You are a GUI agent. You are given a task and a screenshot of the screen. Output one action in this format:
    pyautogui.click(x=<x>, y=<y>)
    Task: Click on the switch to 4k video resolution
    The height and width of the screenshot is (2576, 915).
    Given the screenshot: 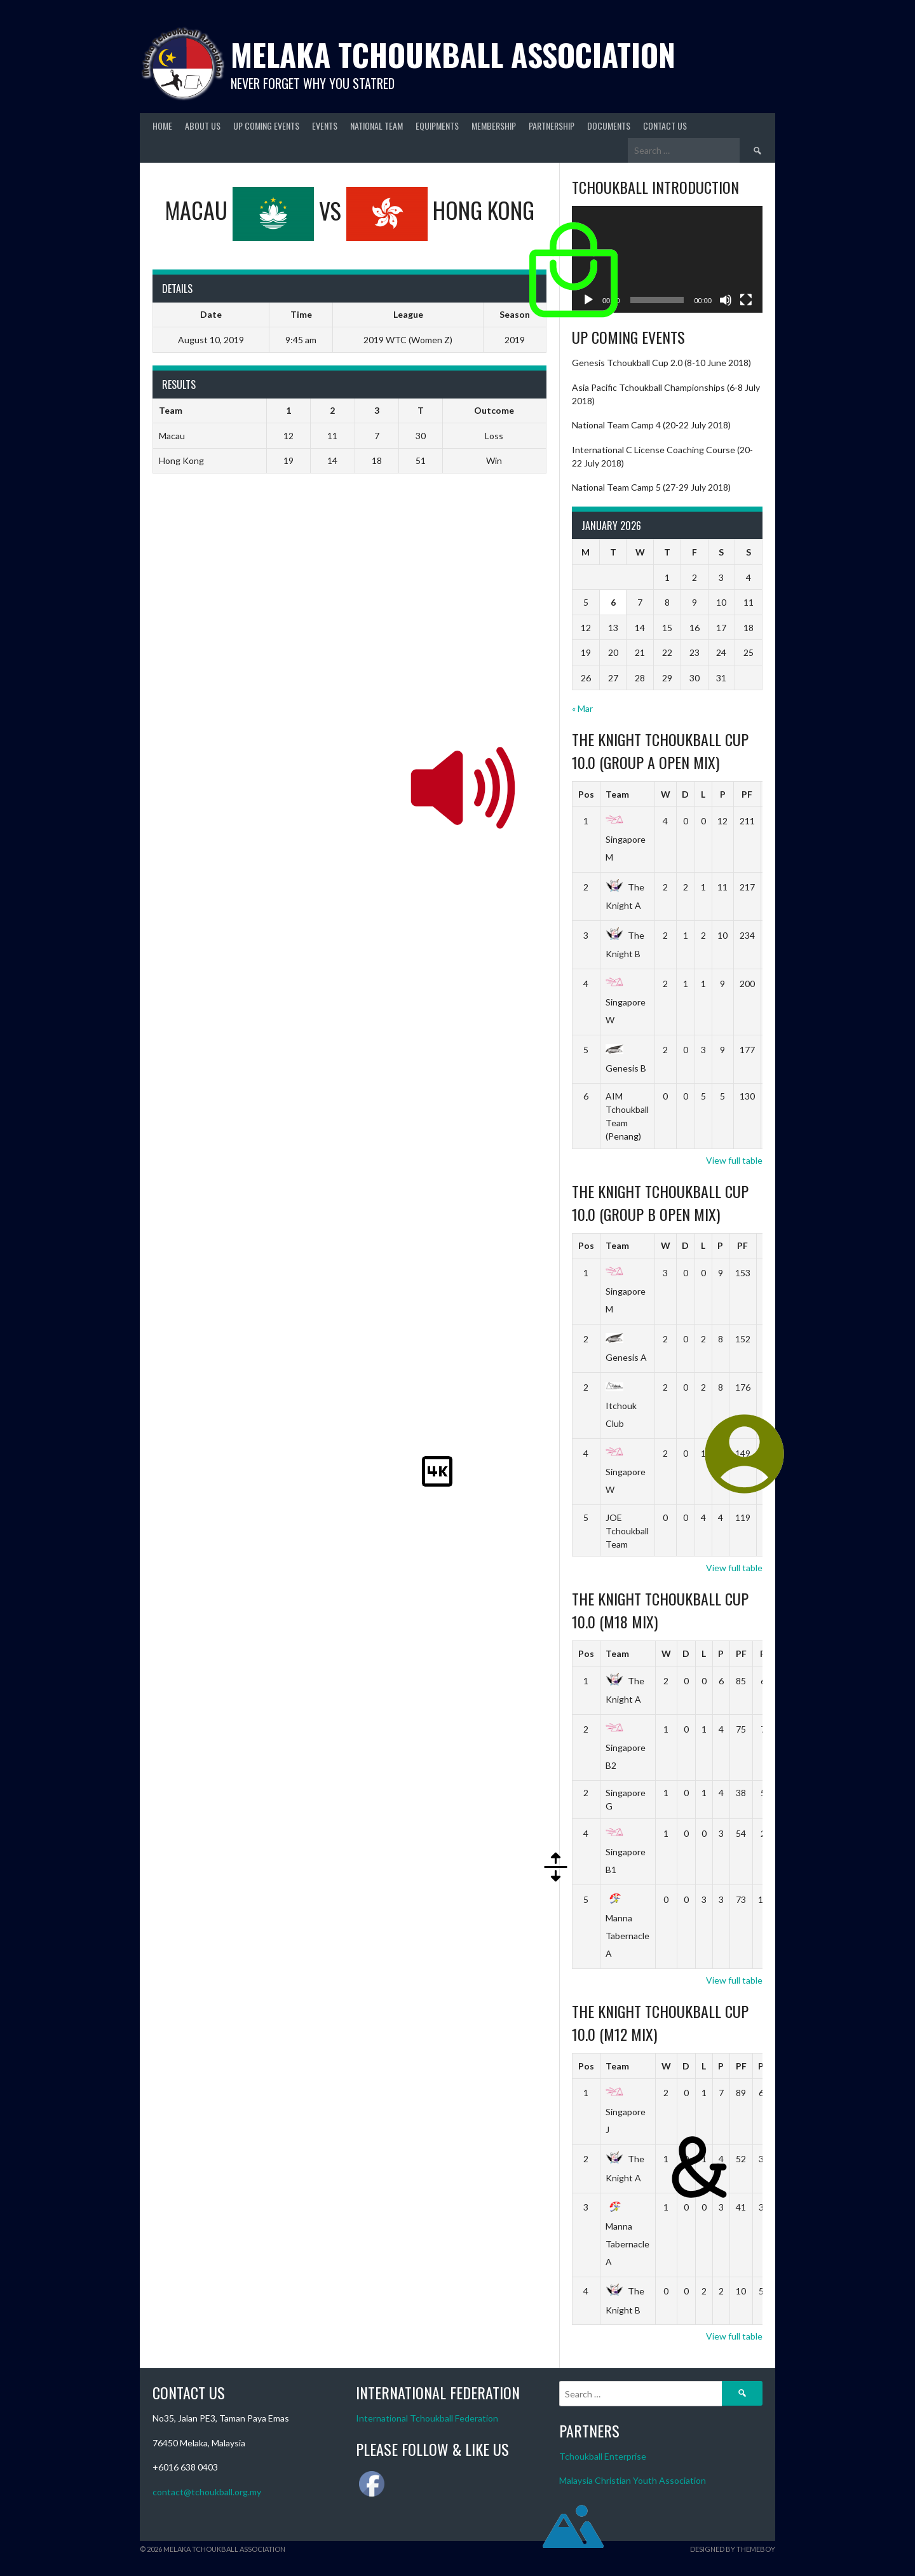 What is the action you would take?
    pyautogui.click(x=437, y=1471)
    